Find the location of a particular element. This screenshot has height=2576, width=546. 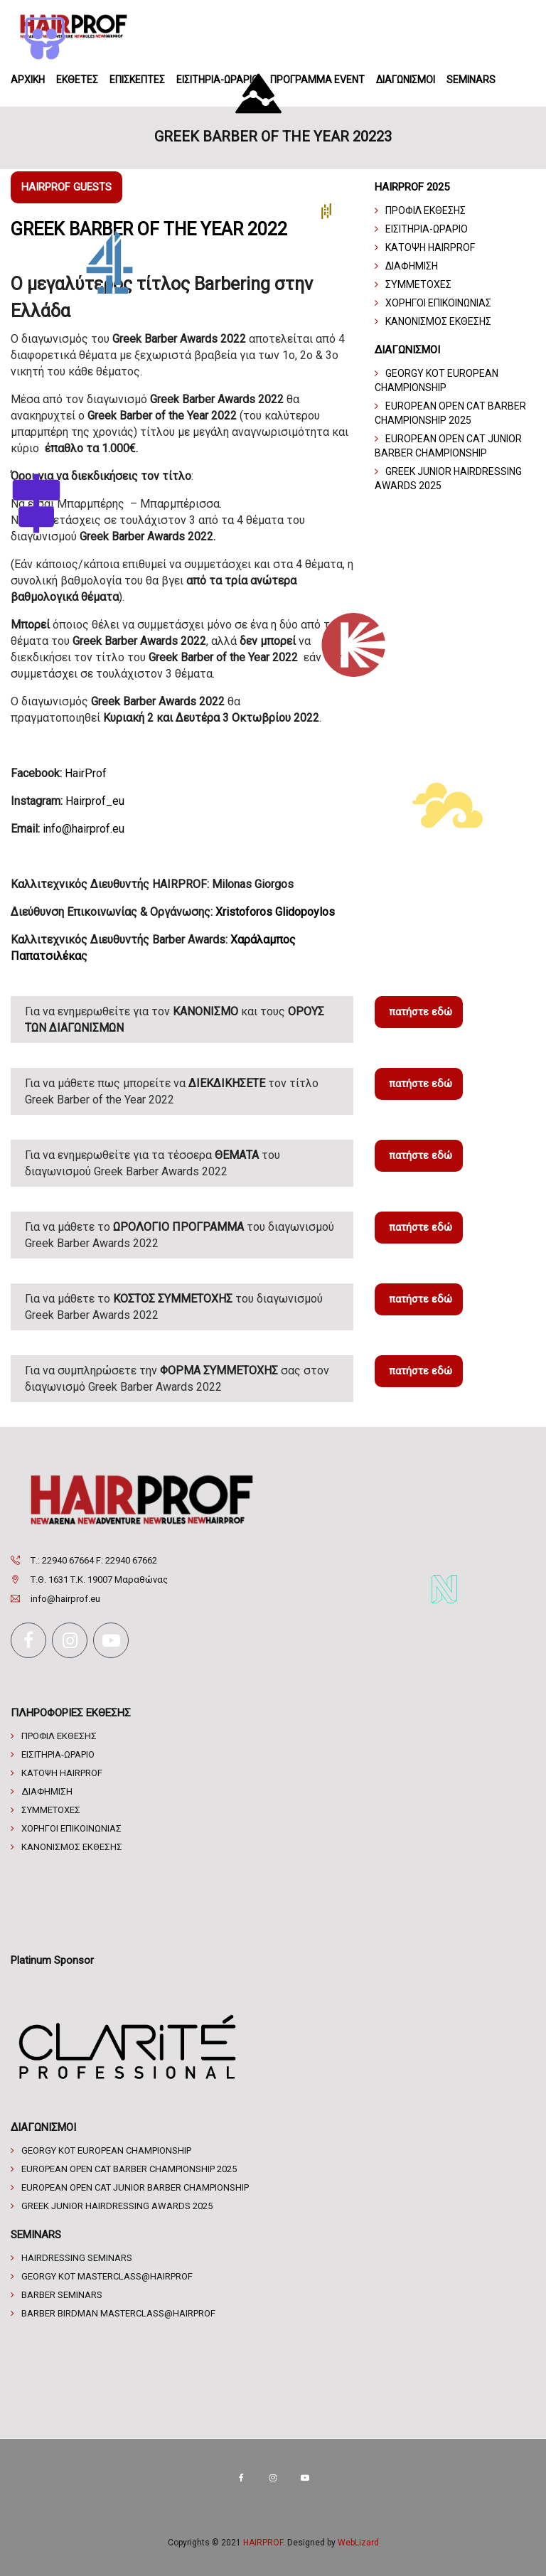

Channel 4 logo is located at coordinates (109, 262).